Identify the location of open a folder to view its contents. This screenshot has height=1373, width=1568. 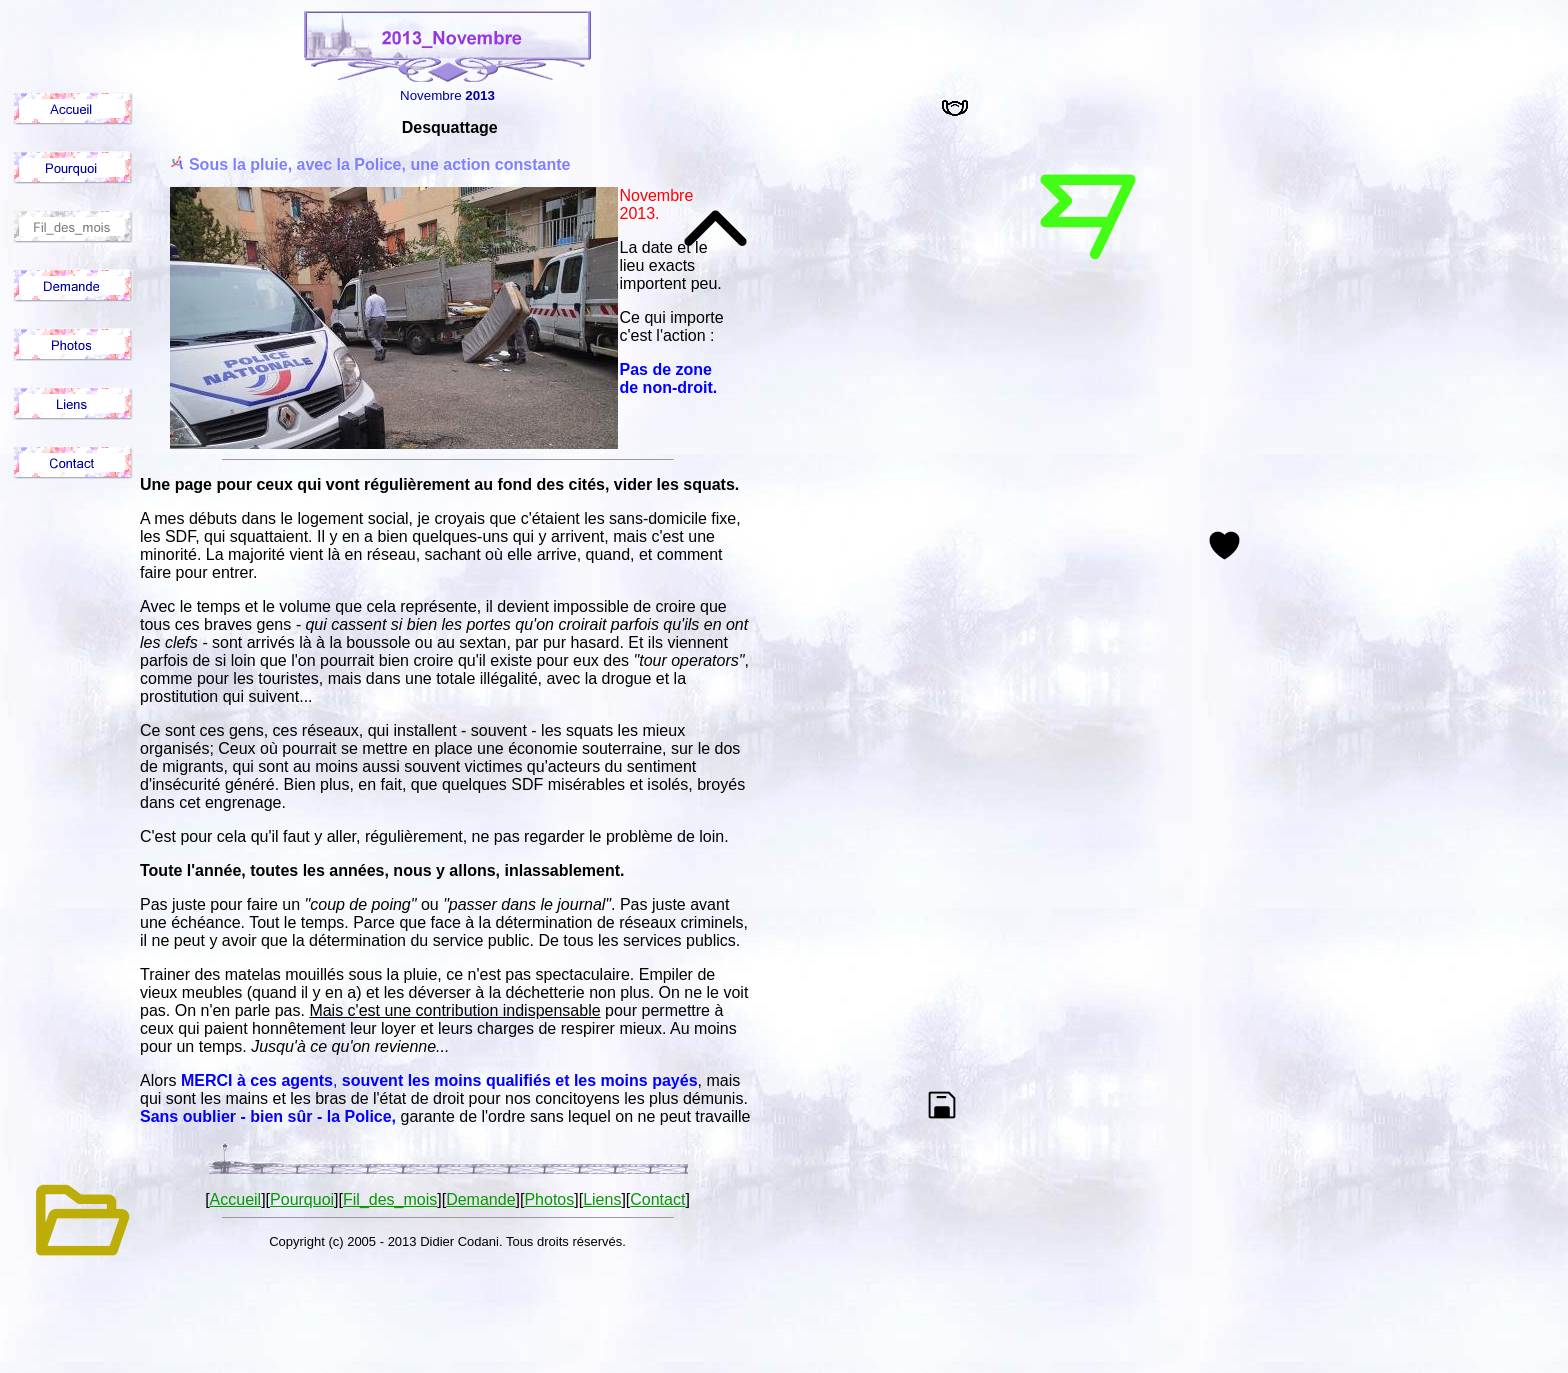
(79, 1218).